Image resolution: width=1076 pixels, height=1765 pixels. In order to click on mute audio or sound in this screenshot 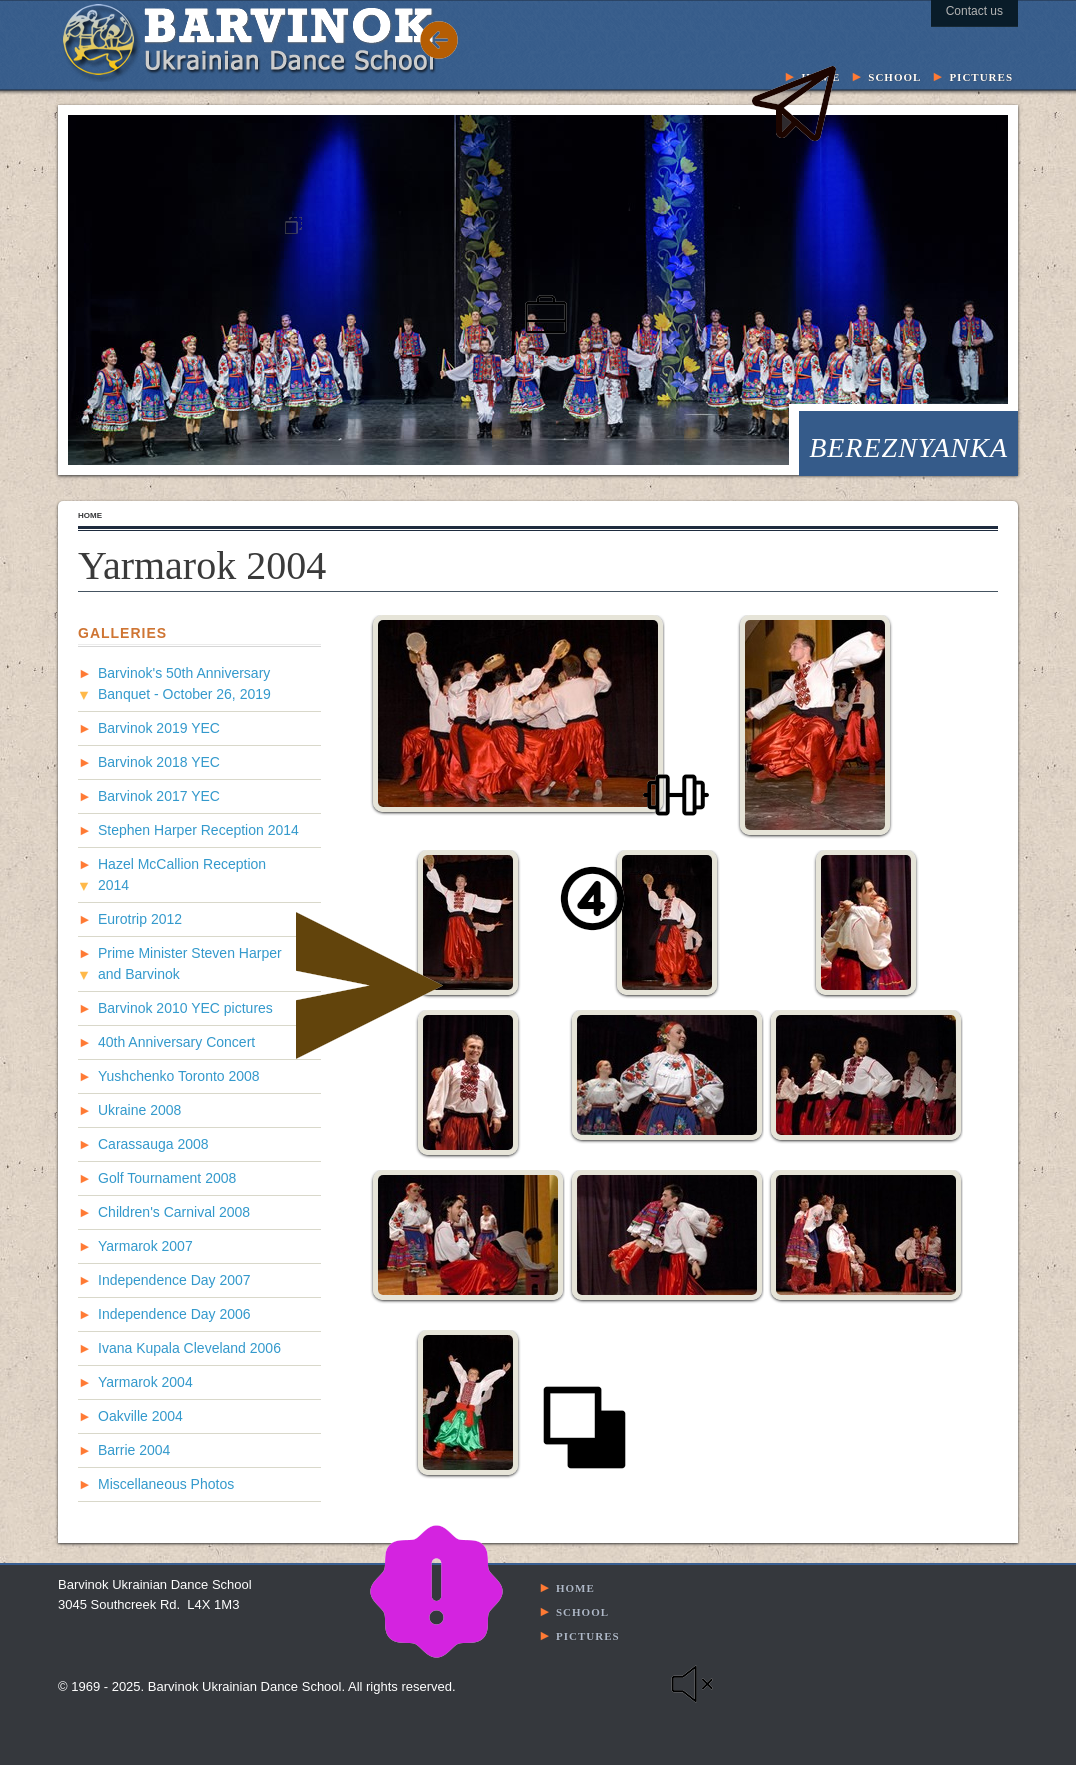, I will do `click(690, 1684)`.